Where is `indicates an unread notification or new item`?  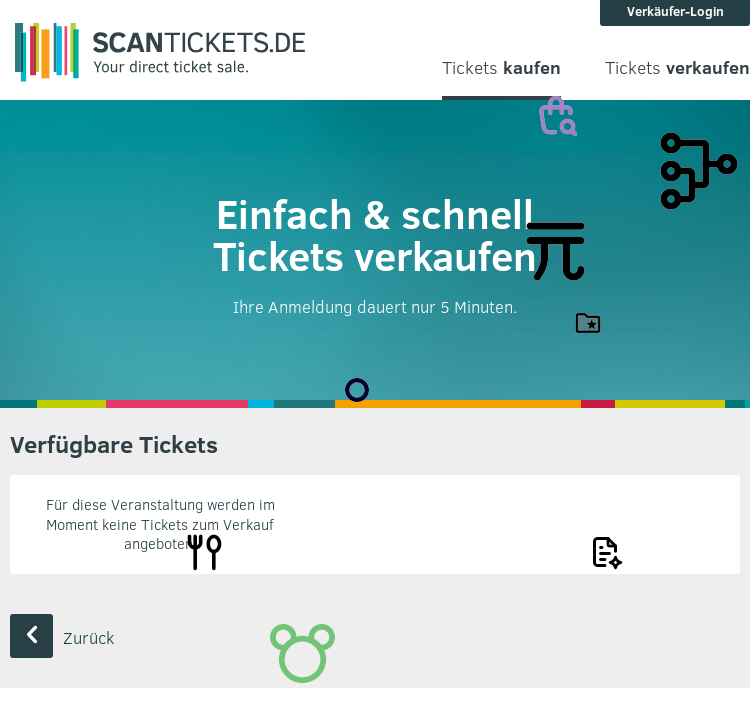
indicates an unread notification or new item is located at coordinates (357, 390).